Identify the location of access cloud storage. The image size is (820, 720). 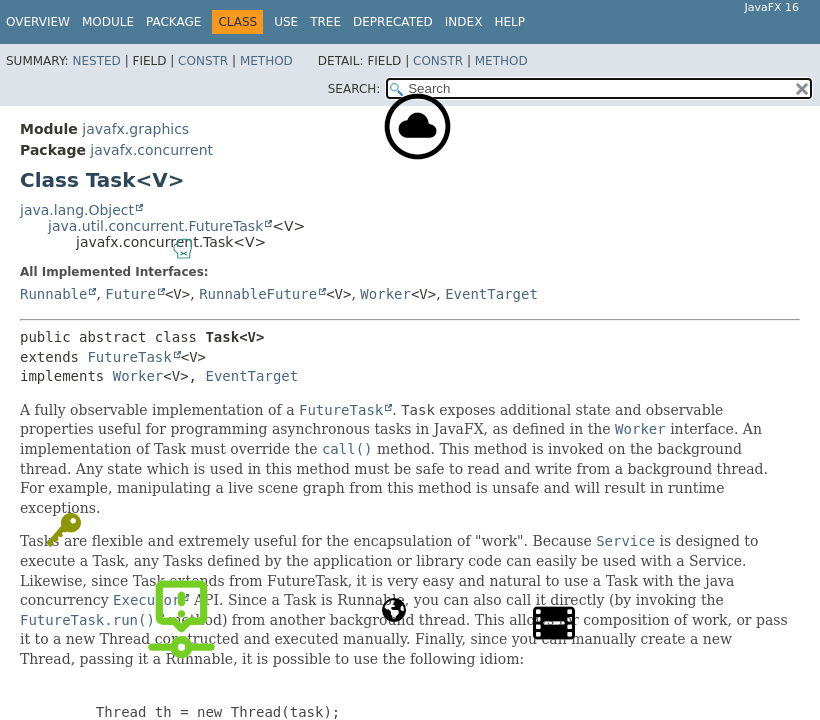
(417, 126).